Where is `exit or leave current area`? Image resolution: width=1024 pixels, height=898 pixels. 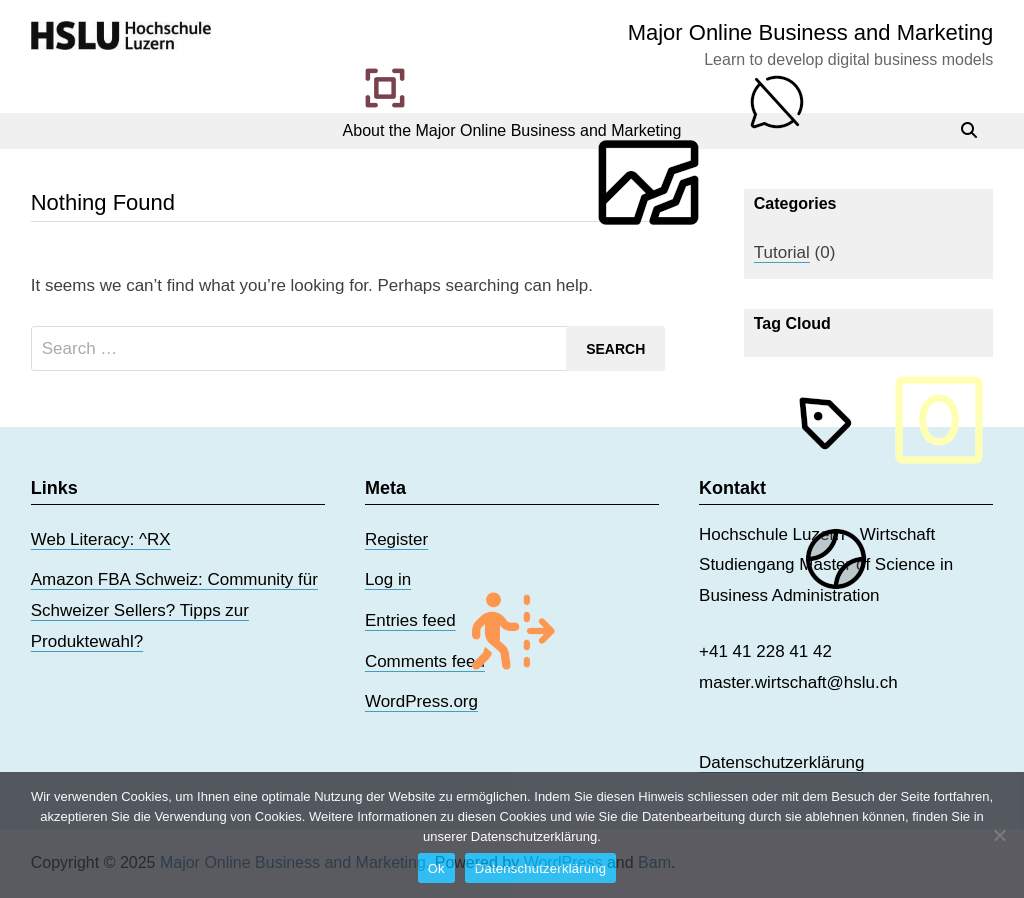 exit or leave current area is located at coordinates (515, 631).